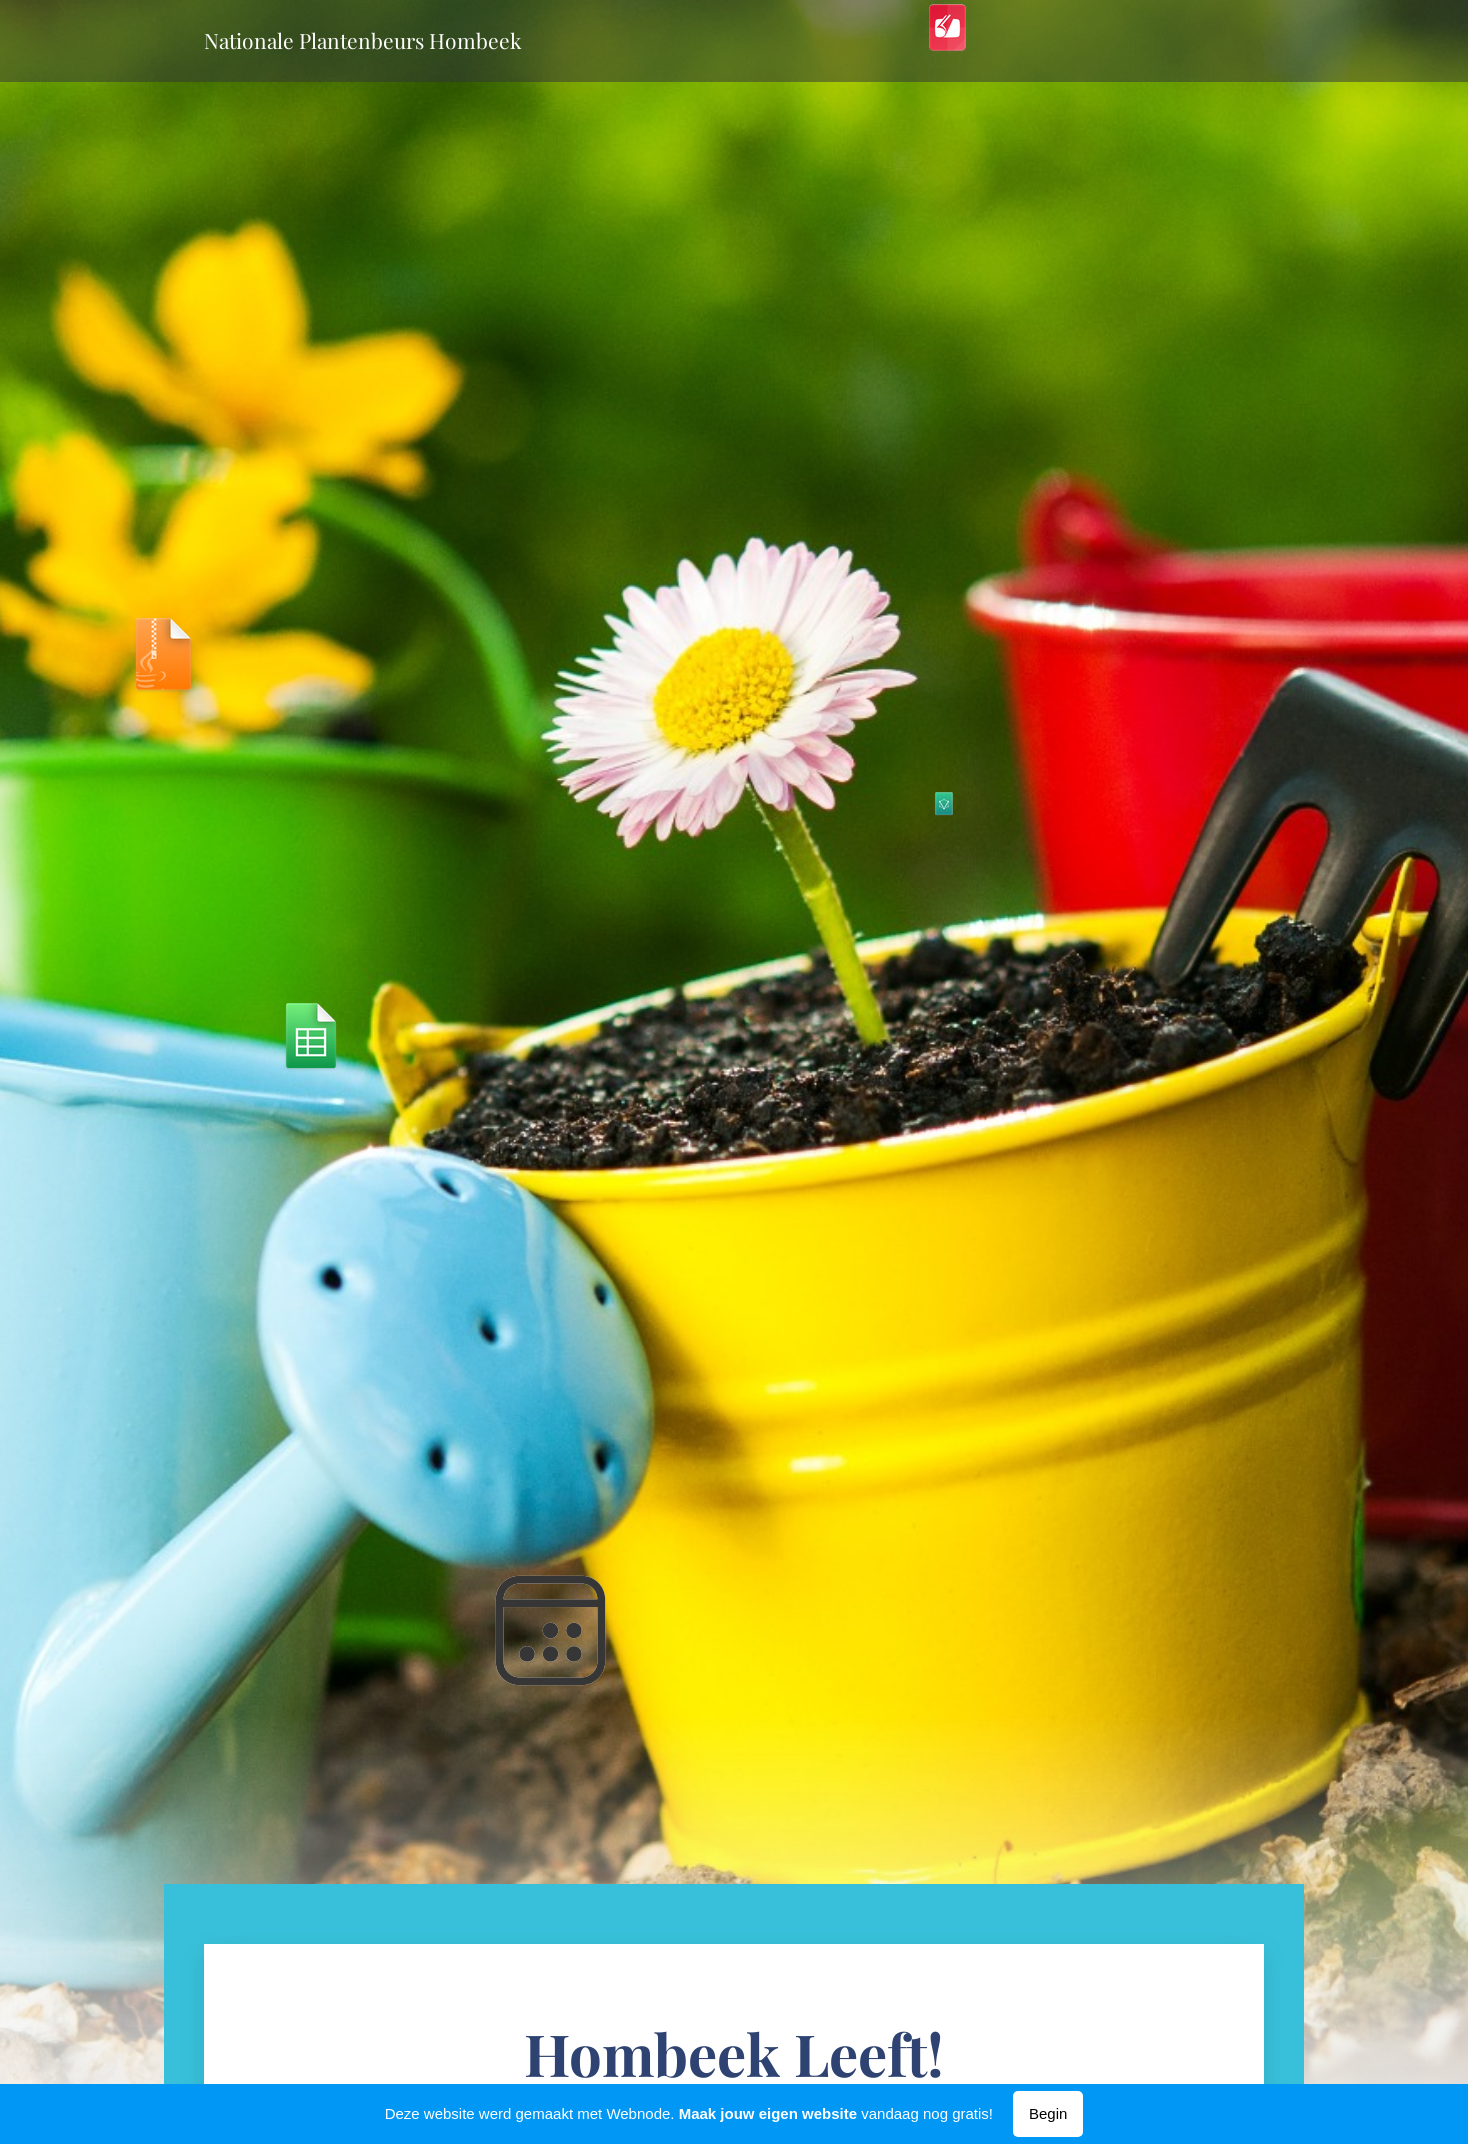 This screenshot has height=2144, width=1468. I want to click on vector graphics template file, so click(944, 804).